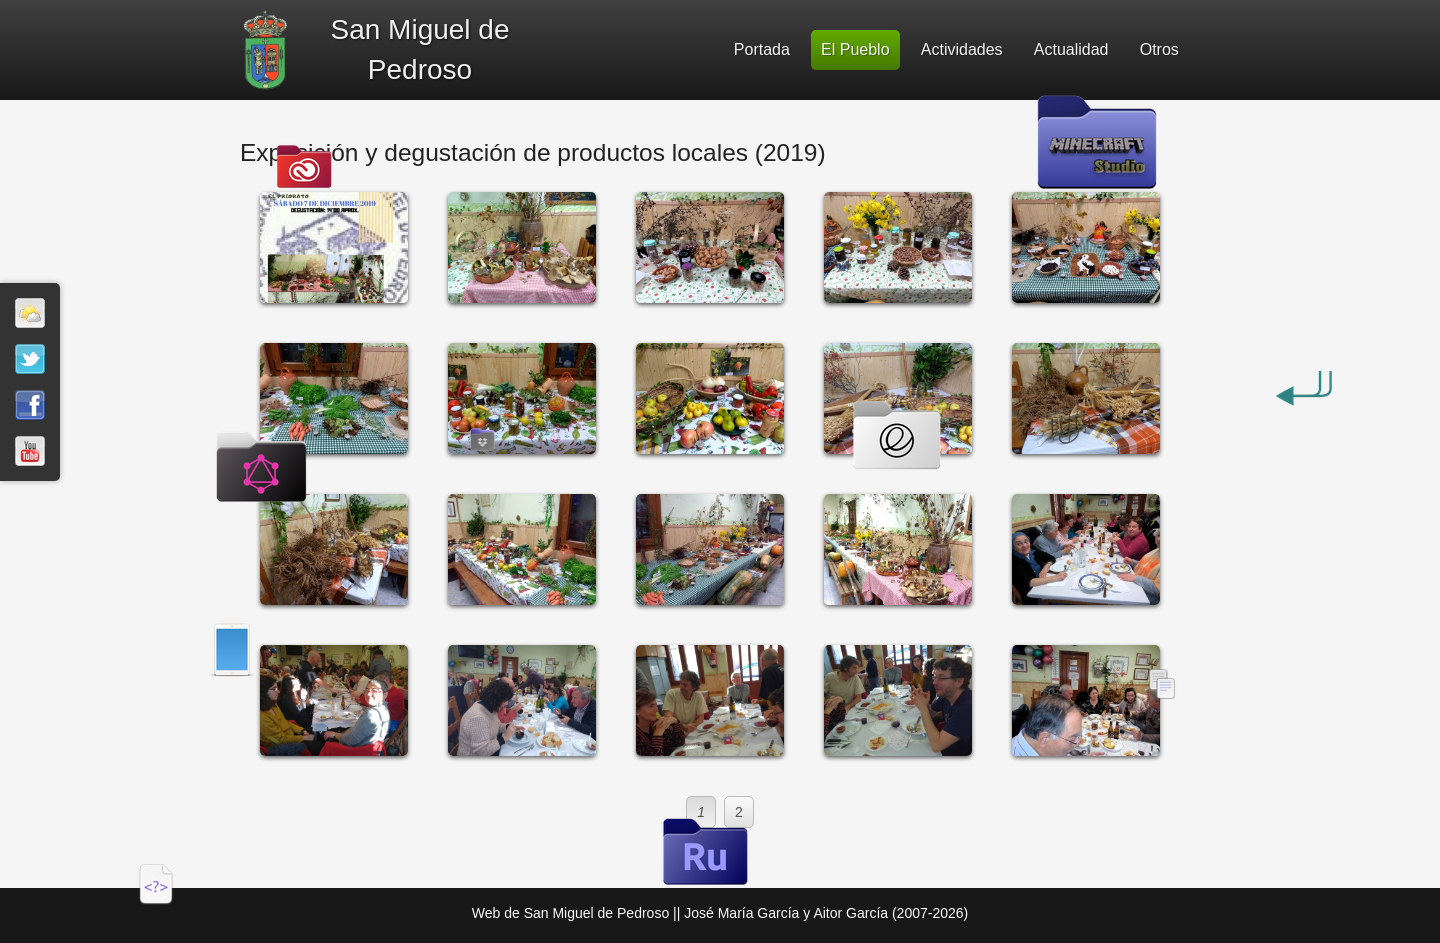  What do you see at coordinates (1162, 684) in the screenshot?
I see `copy selected content to clipboard` at bounding box center [1162, 684].